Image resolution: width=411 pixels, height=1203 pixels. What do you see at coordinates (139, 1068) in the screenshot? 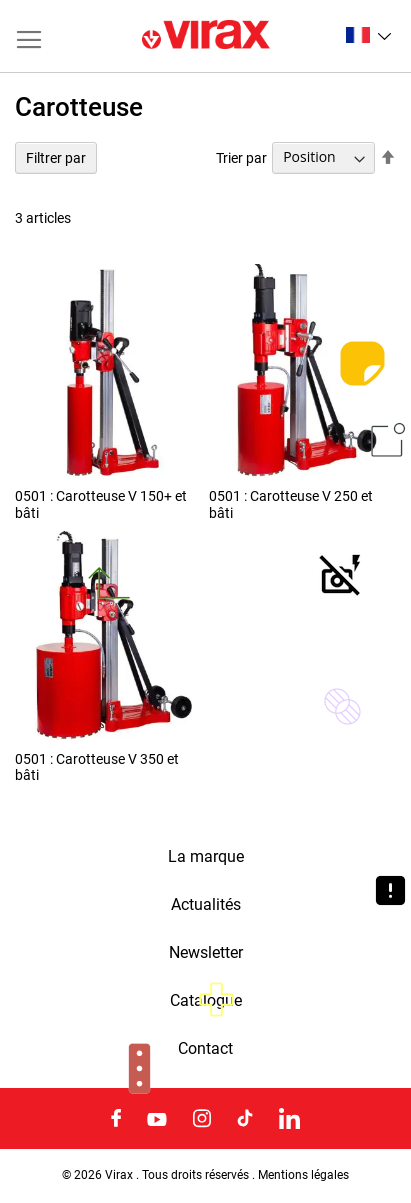
I see `open more options menu` at bounding box center [139, 1068].